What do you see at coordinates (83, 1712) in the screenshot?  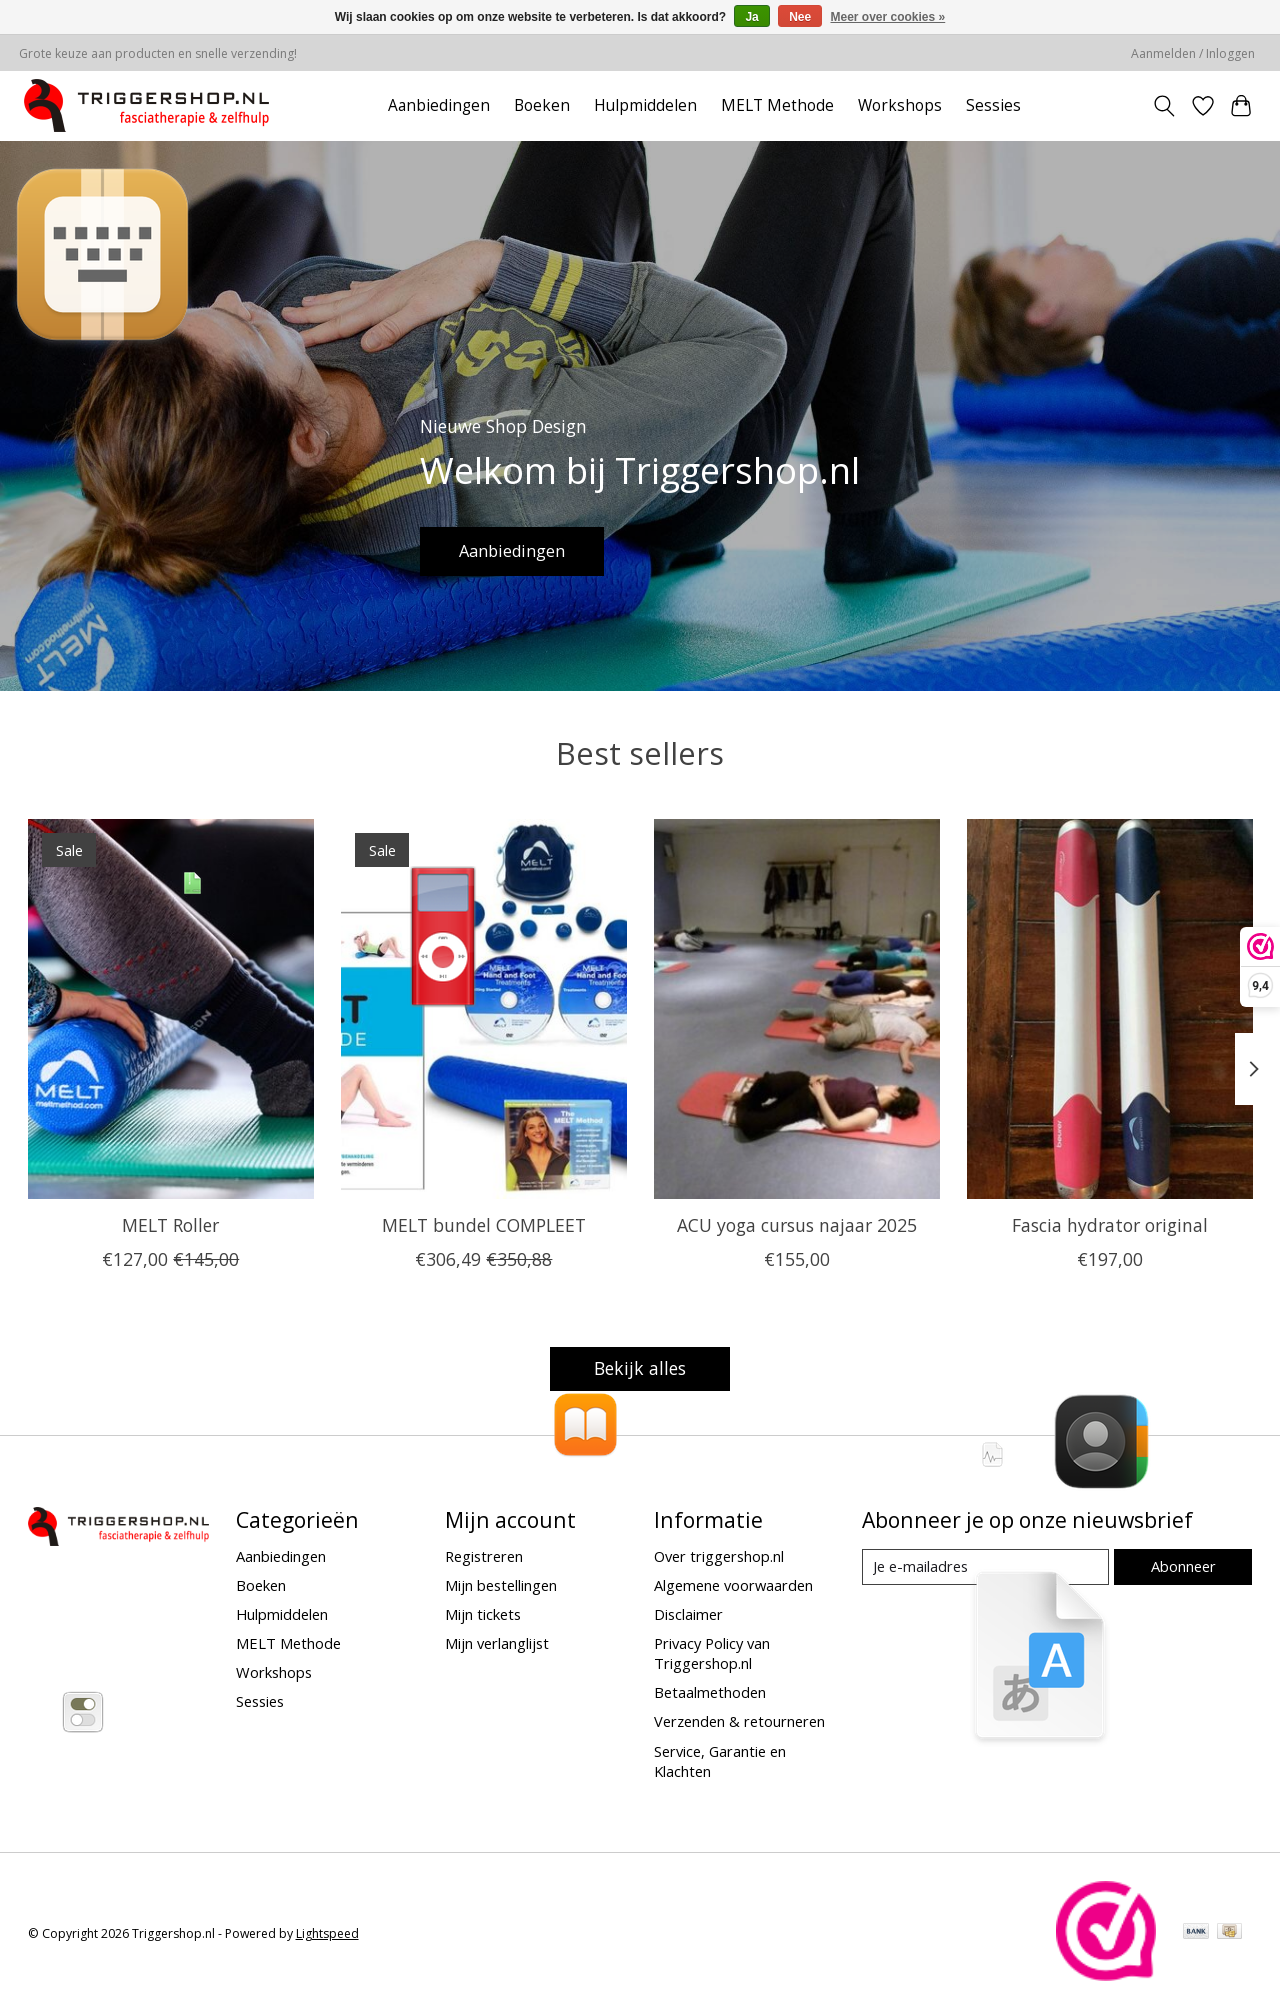 I see `open desktop preferences or settings` at bounding box center [83, 1712].